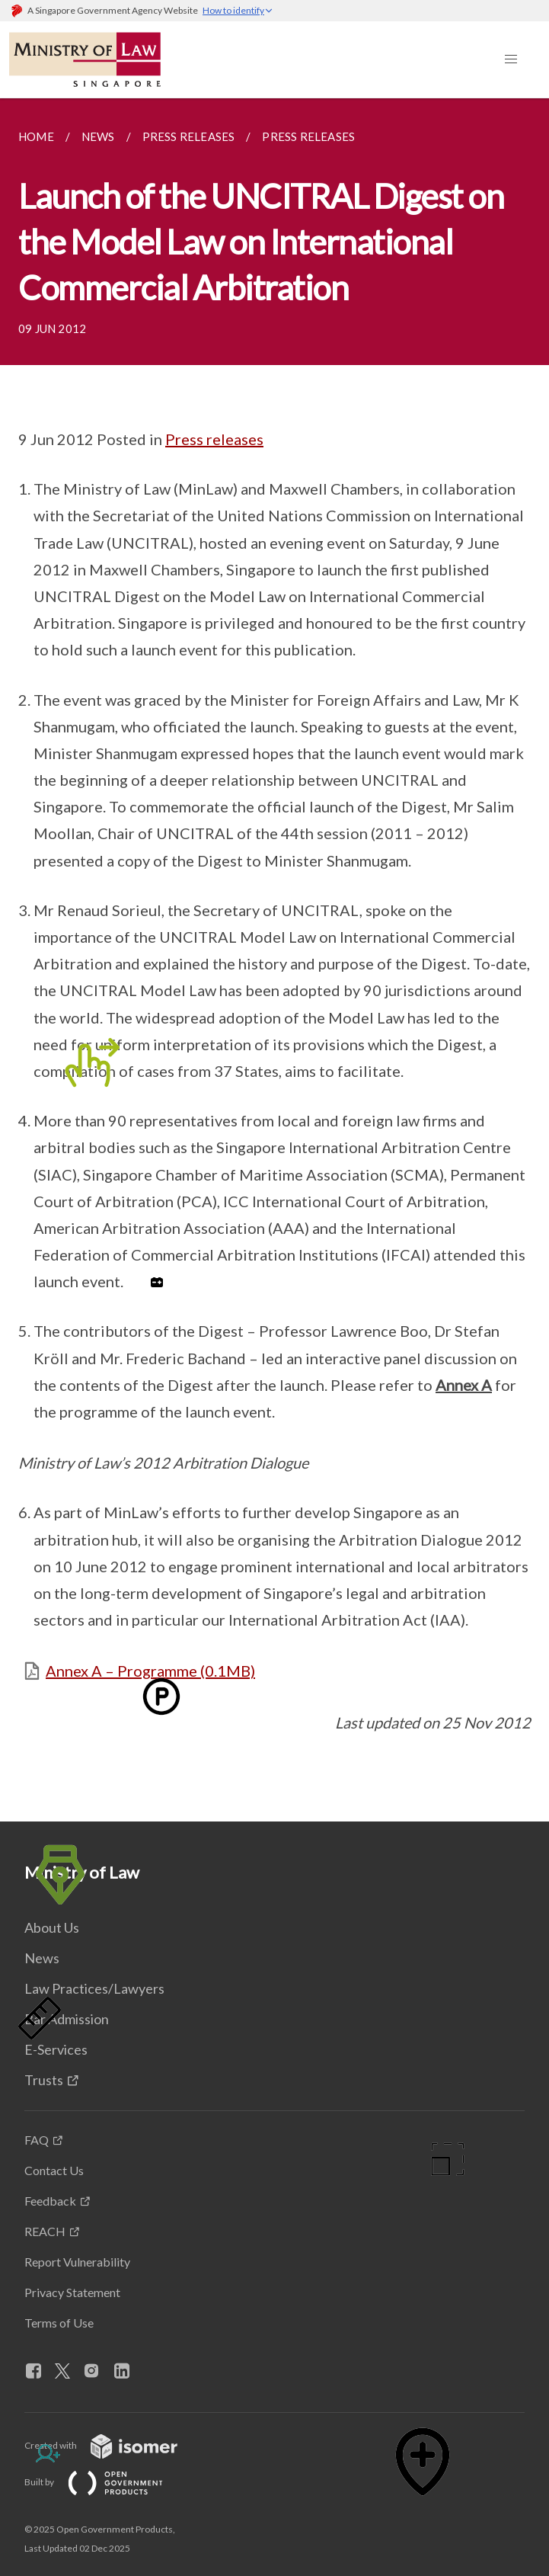 The height and width of the screenshot is (2576, 549). What do you see at coordinates (423, 2462) in the screenshot?
I see `add a new location pin` at bounding box center [423, 2462].